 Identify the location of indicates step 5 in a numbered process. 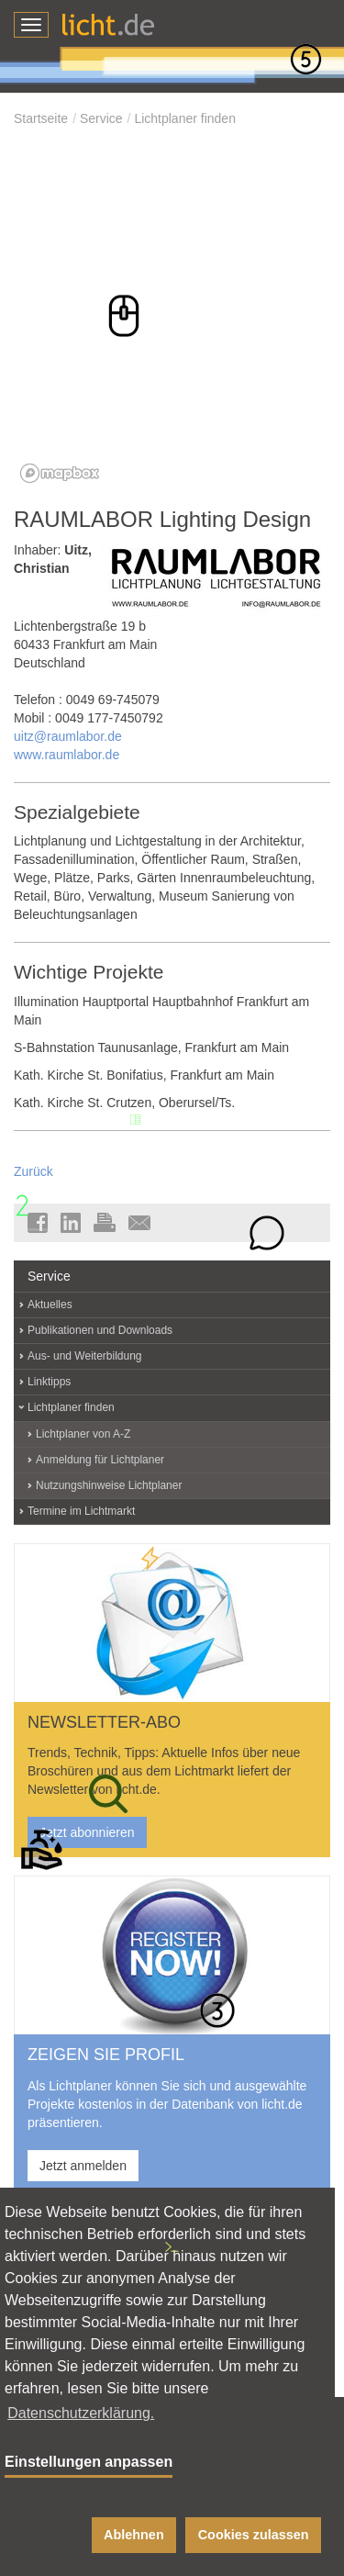
(305, 59).